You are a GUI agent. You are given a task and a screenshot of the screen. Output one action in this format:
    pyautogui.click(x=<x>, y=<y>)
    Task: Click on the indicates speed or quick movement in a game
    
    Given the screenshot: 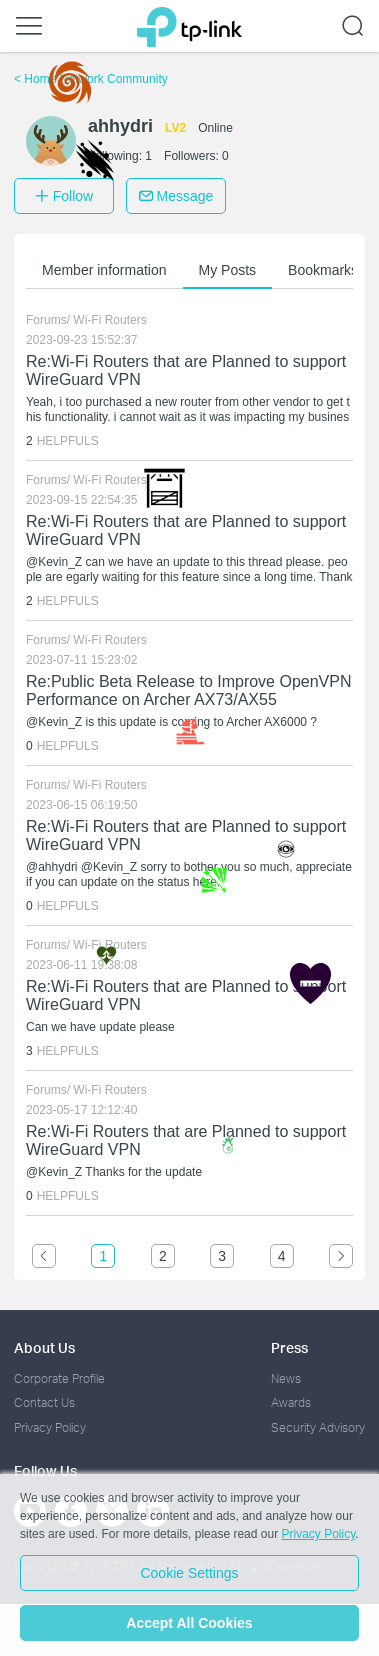 What is the action you would take?
    pyautogui.click(x=96, y=160)
    